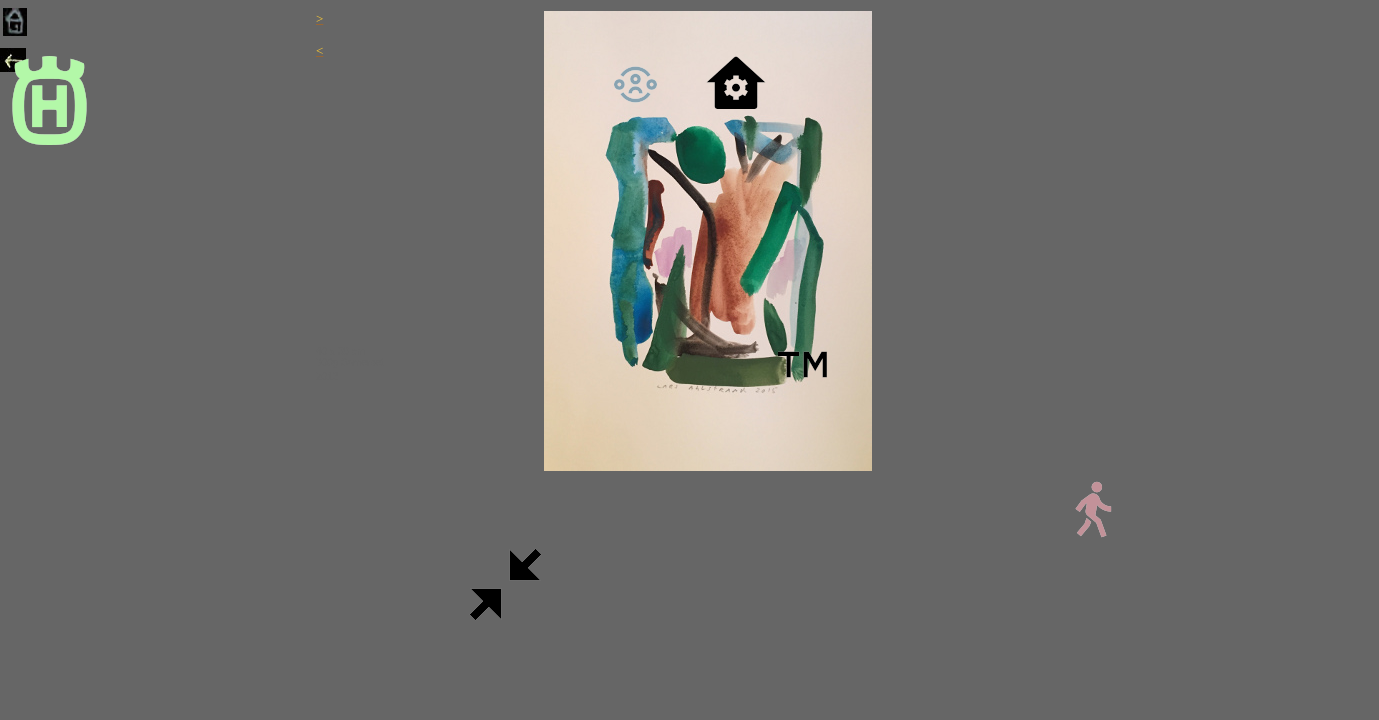 The image size is (1379, 720). Describe the element at coordinates (803, 364) in the screenshot. I see `indicates trademarked content or branding` at that location.